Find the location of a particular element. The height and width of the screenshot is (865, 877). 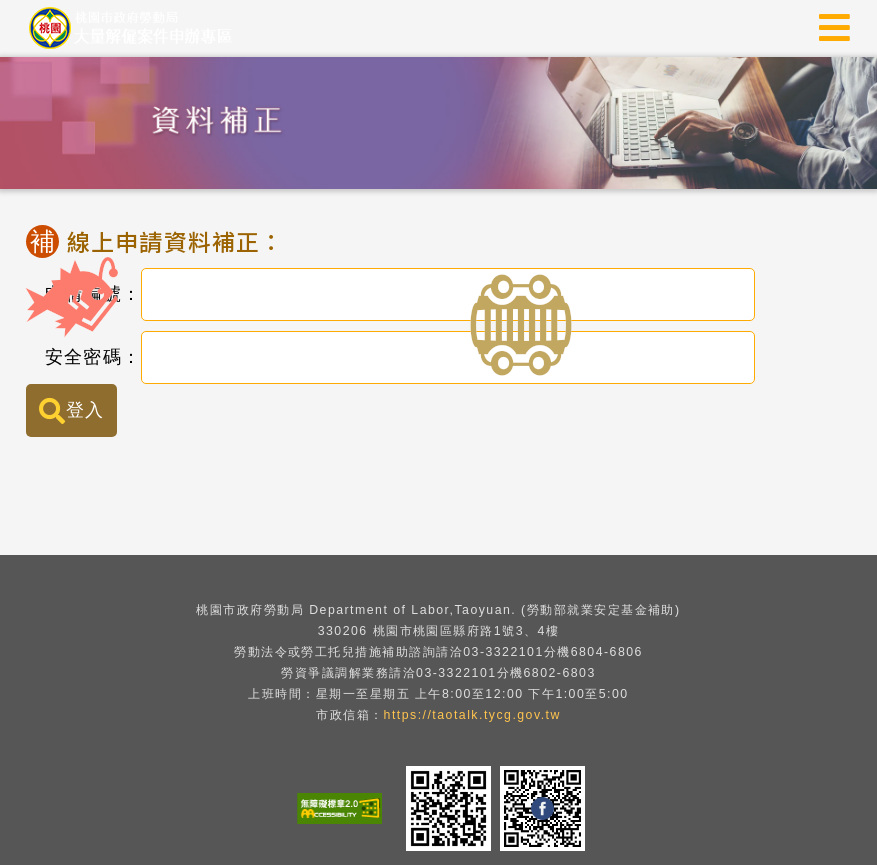

deep sea or ocean-themed game element is located at coordinates (71, 296).